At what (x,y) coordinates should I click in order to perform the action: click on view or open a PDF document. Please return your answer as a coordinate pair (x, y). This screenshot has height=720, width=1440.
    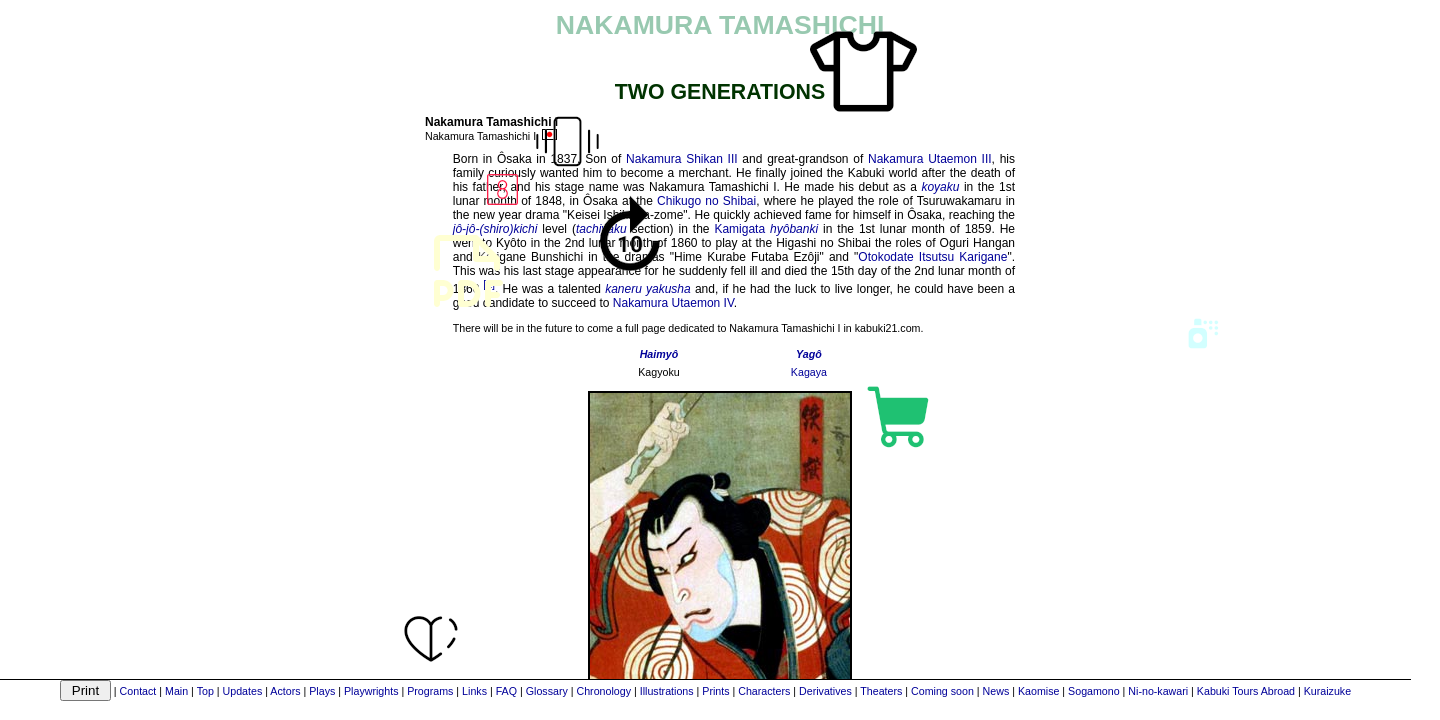
    Looking at the image, I should click on (467, 274).